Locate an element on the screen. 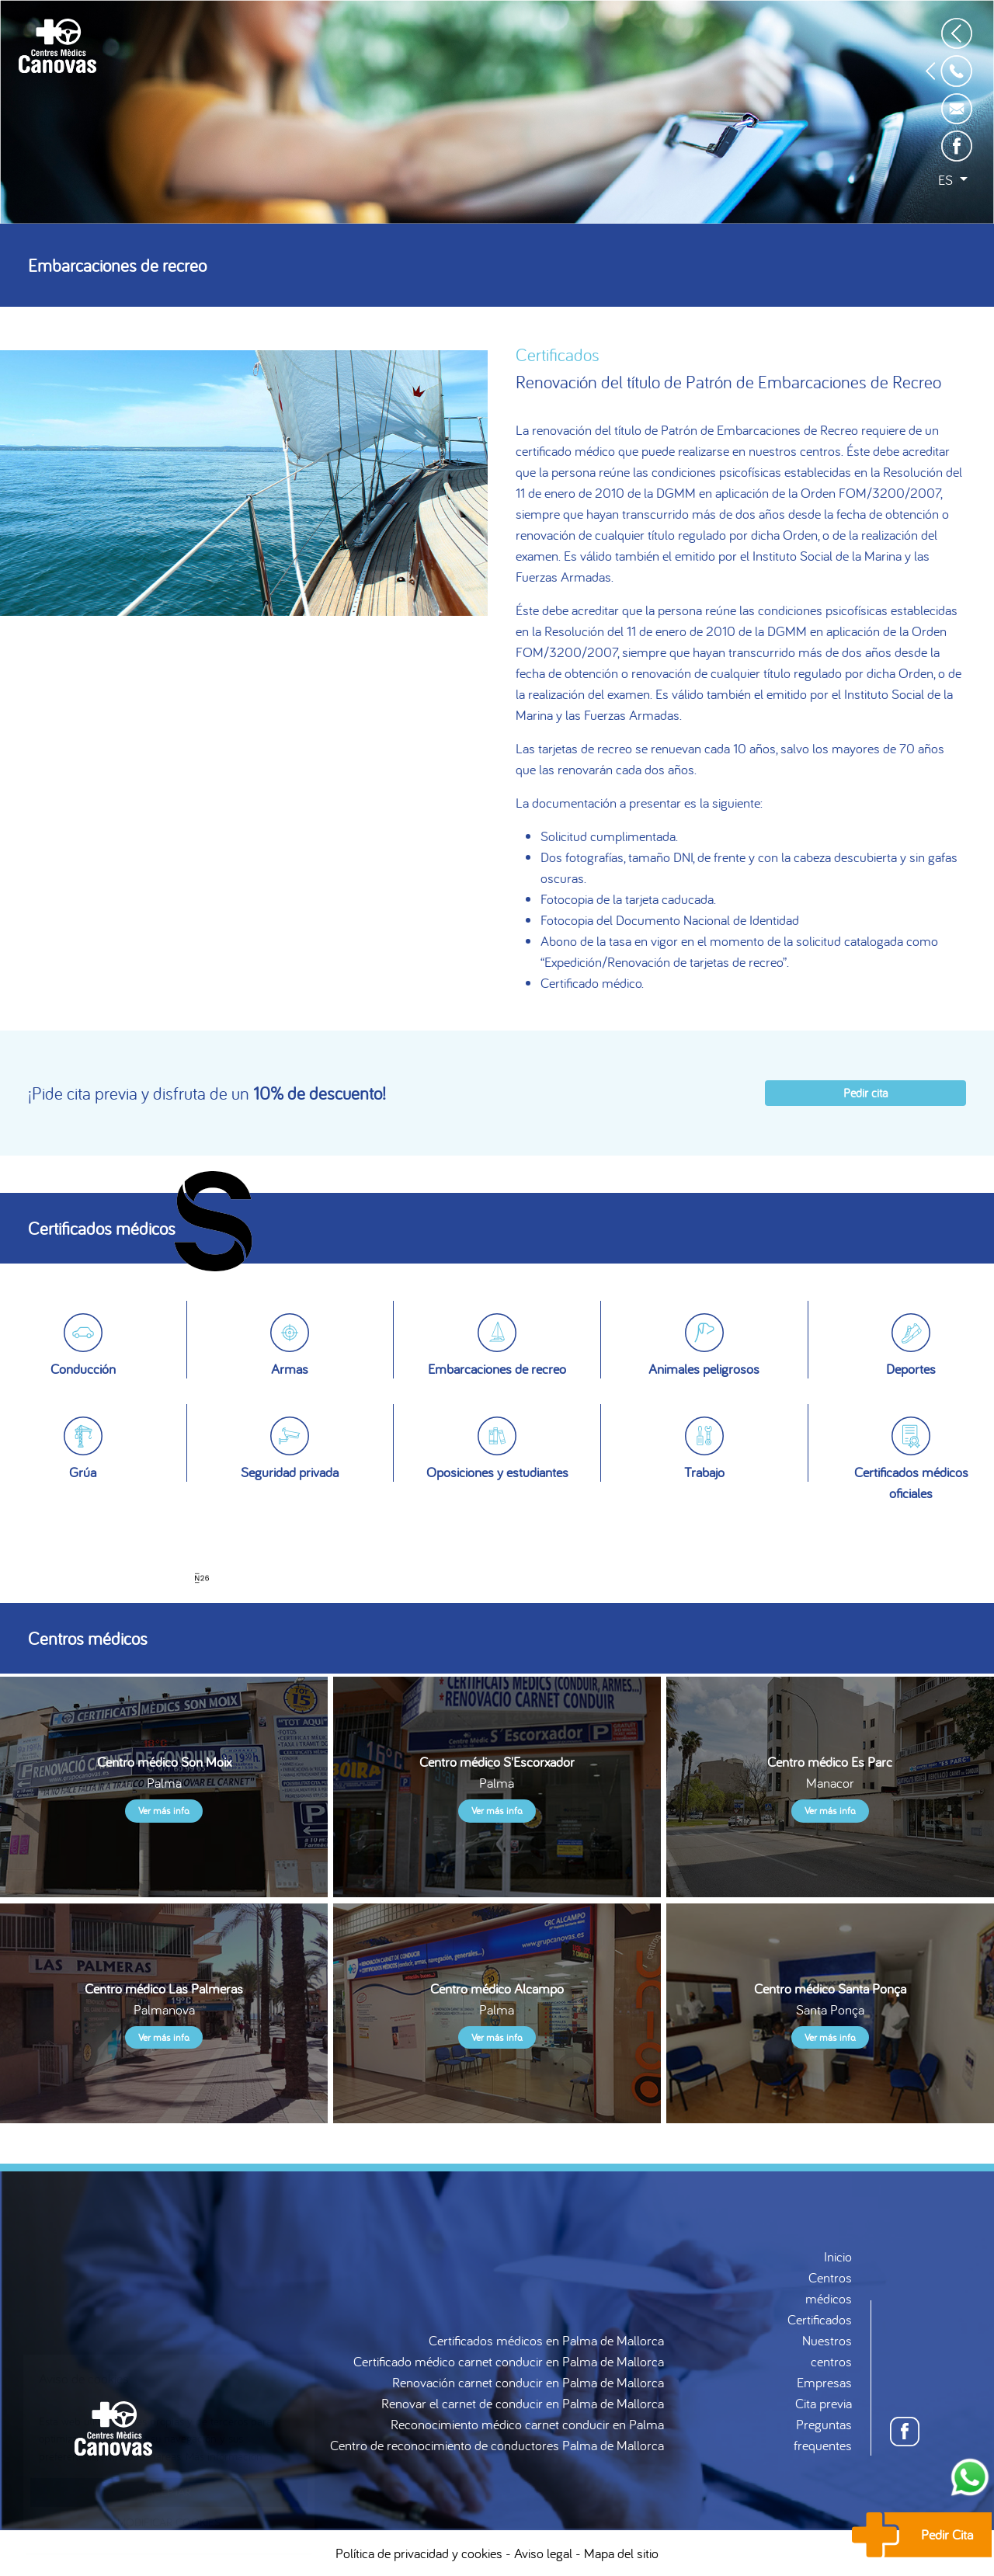 The image size is (994, 2576). navigate to Sanity CMS integration is located at coordinates (213, 1221).